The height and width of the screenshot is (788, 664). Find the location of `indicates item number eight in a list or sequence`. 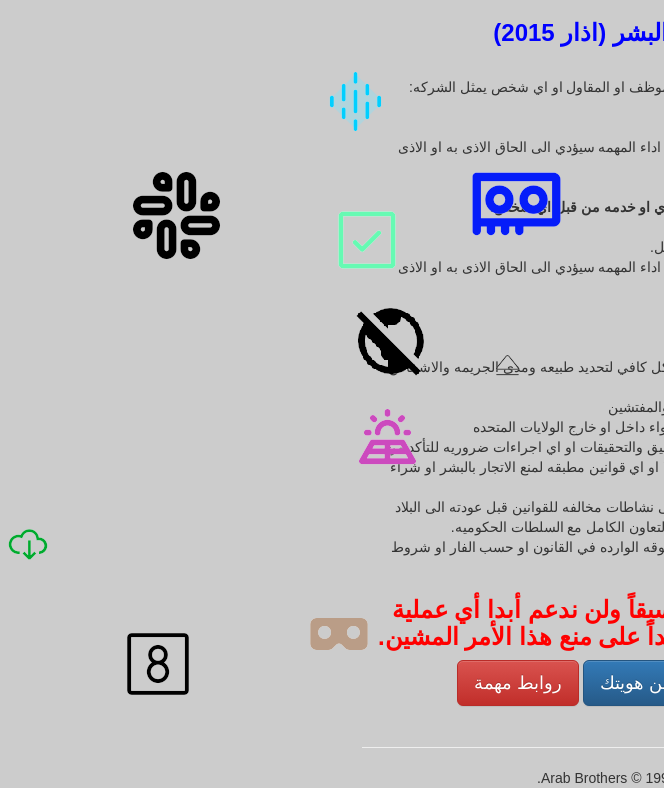

indicates item number eight in a list or sequence is located at coordinates (158, 664).